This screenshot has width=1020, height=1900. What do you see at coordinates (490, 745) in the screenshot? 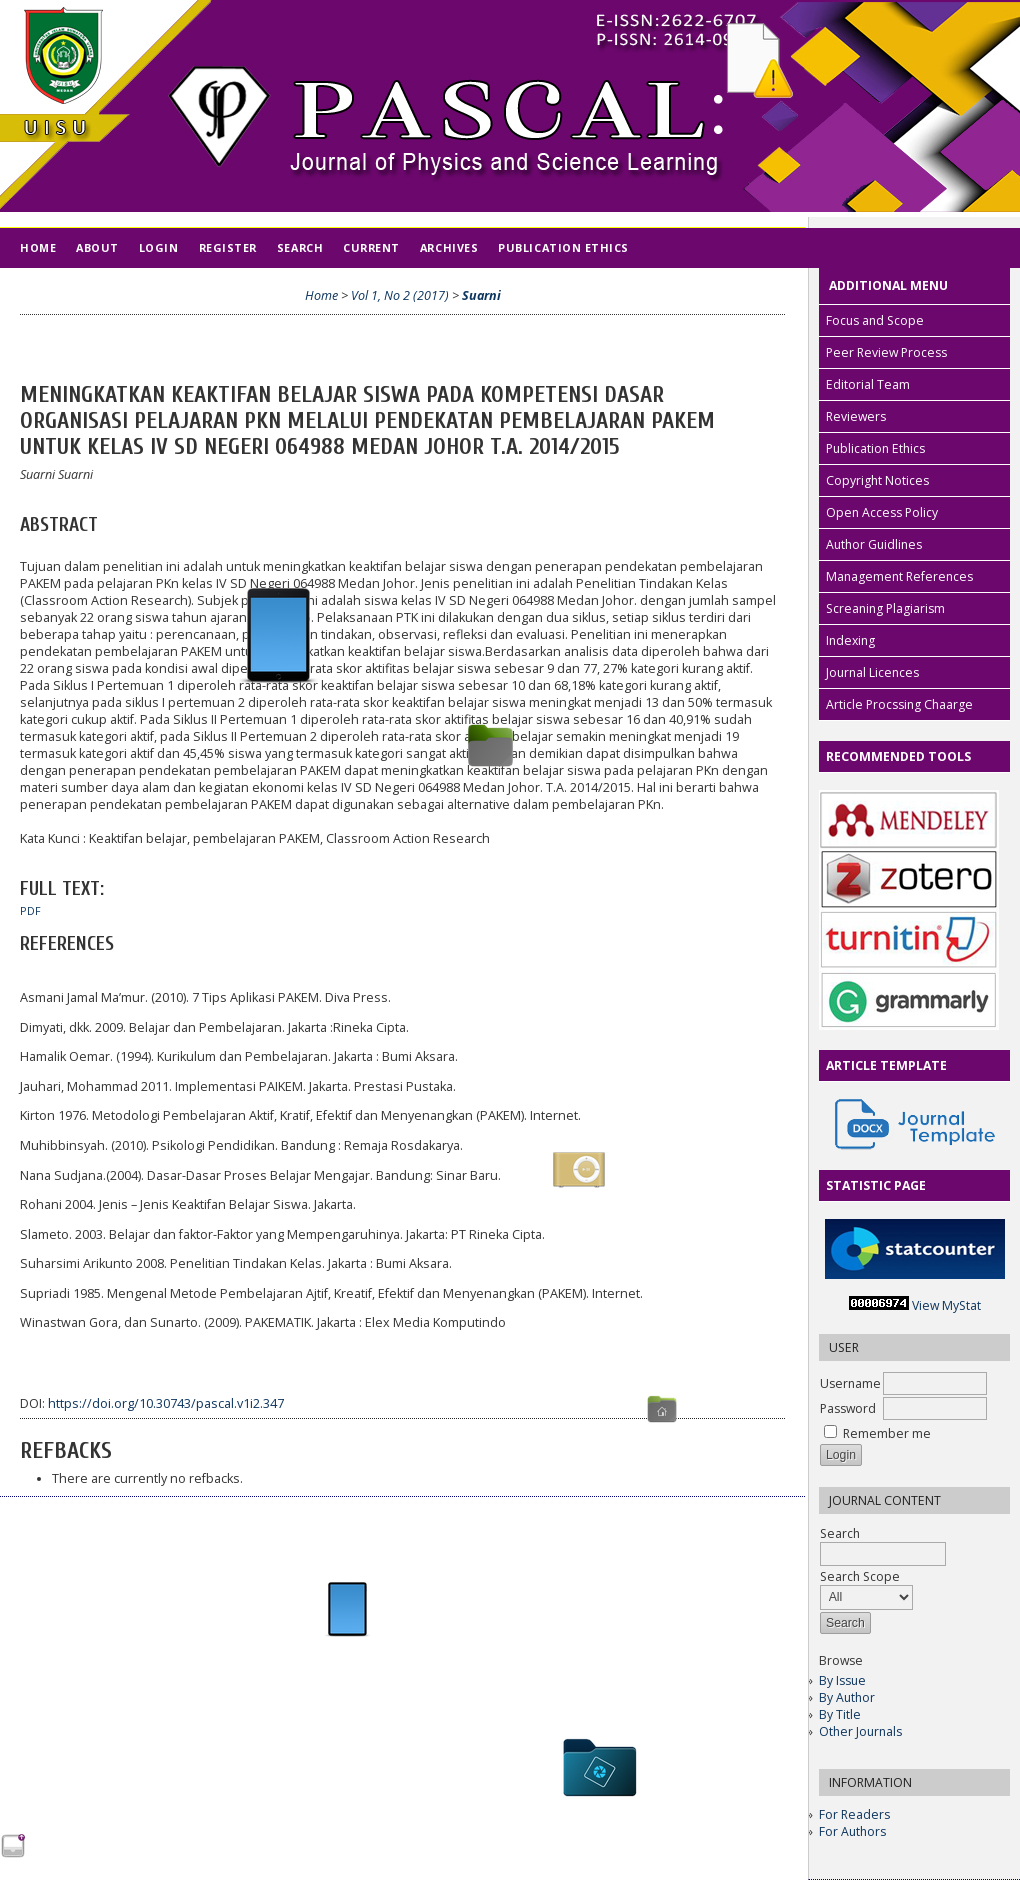
I see `view contents of an open folder` at bounding box center [490, 745].